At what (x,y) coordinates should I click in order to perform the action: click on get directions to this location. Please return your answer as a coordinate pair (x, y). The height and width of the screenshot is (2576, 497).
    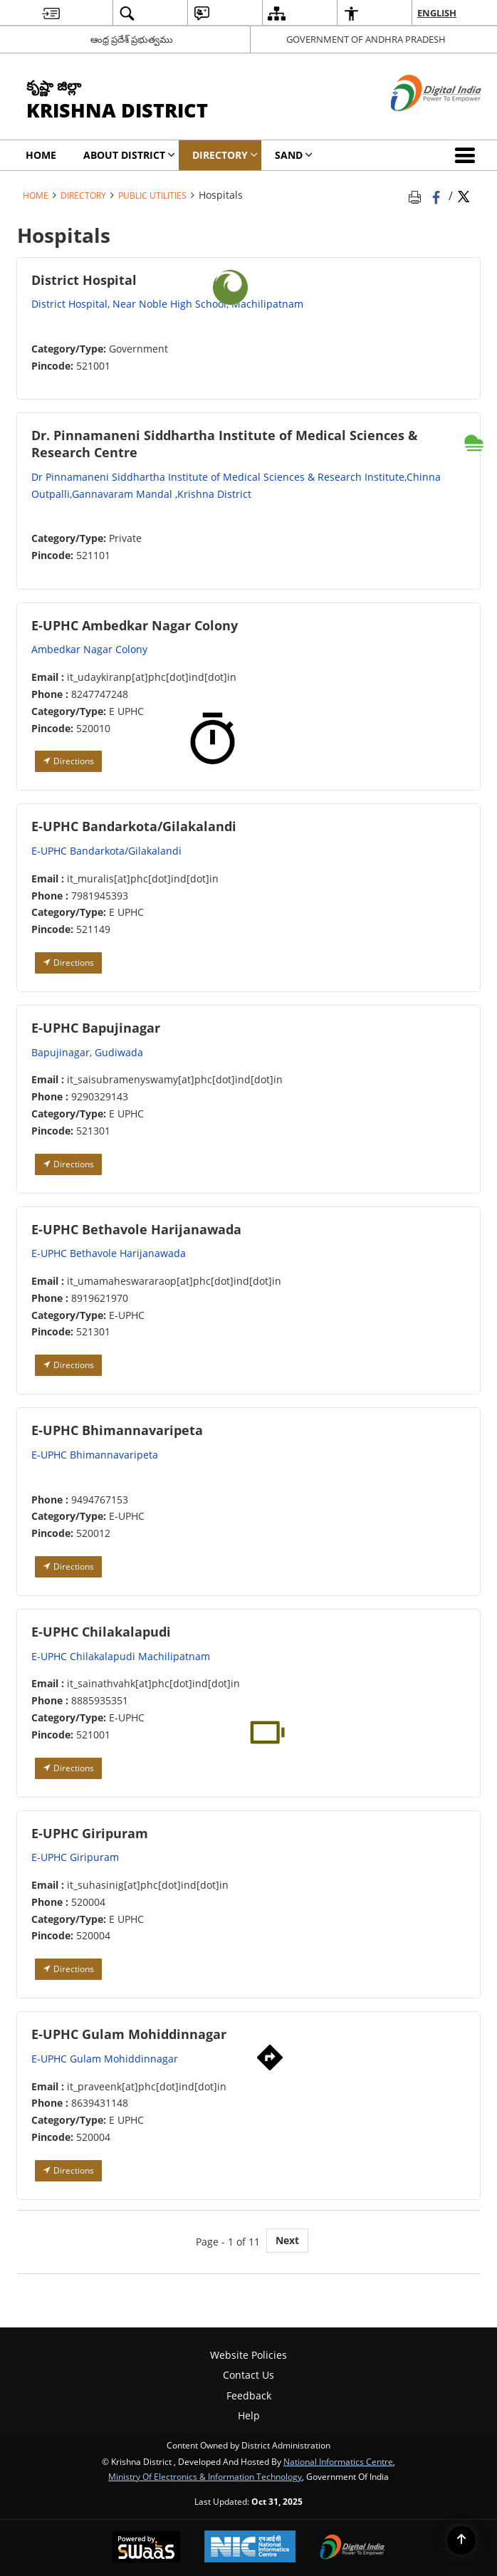
    Looking at the image, I should click on (270, 2058).